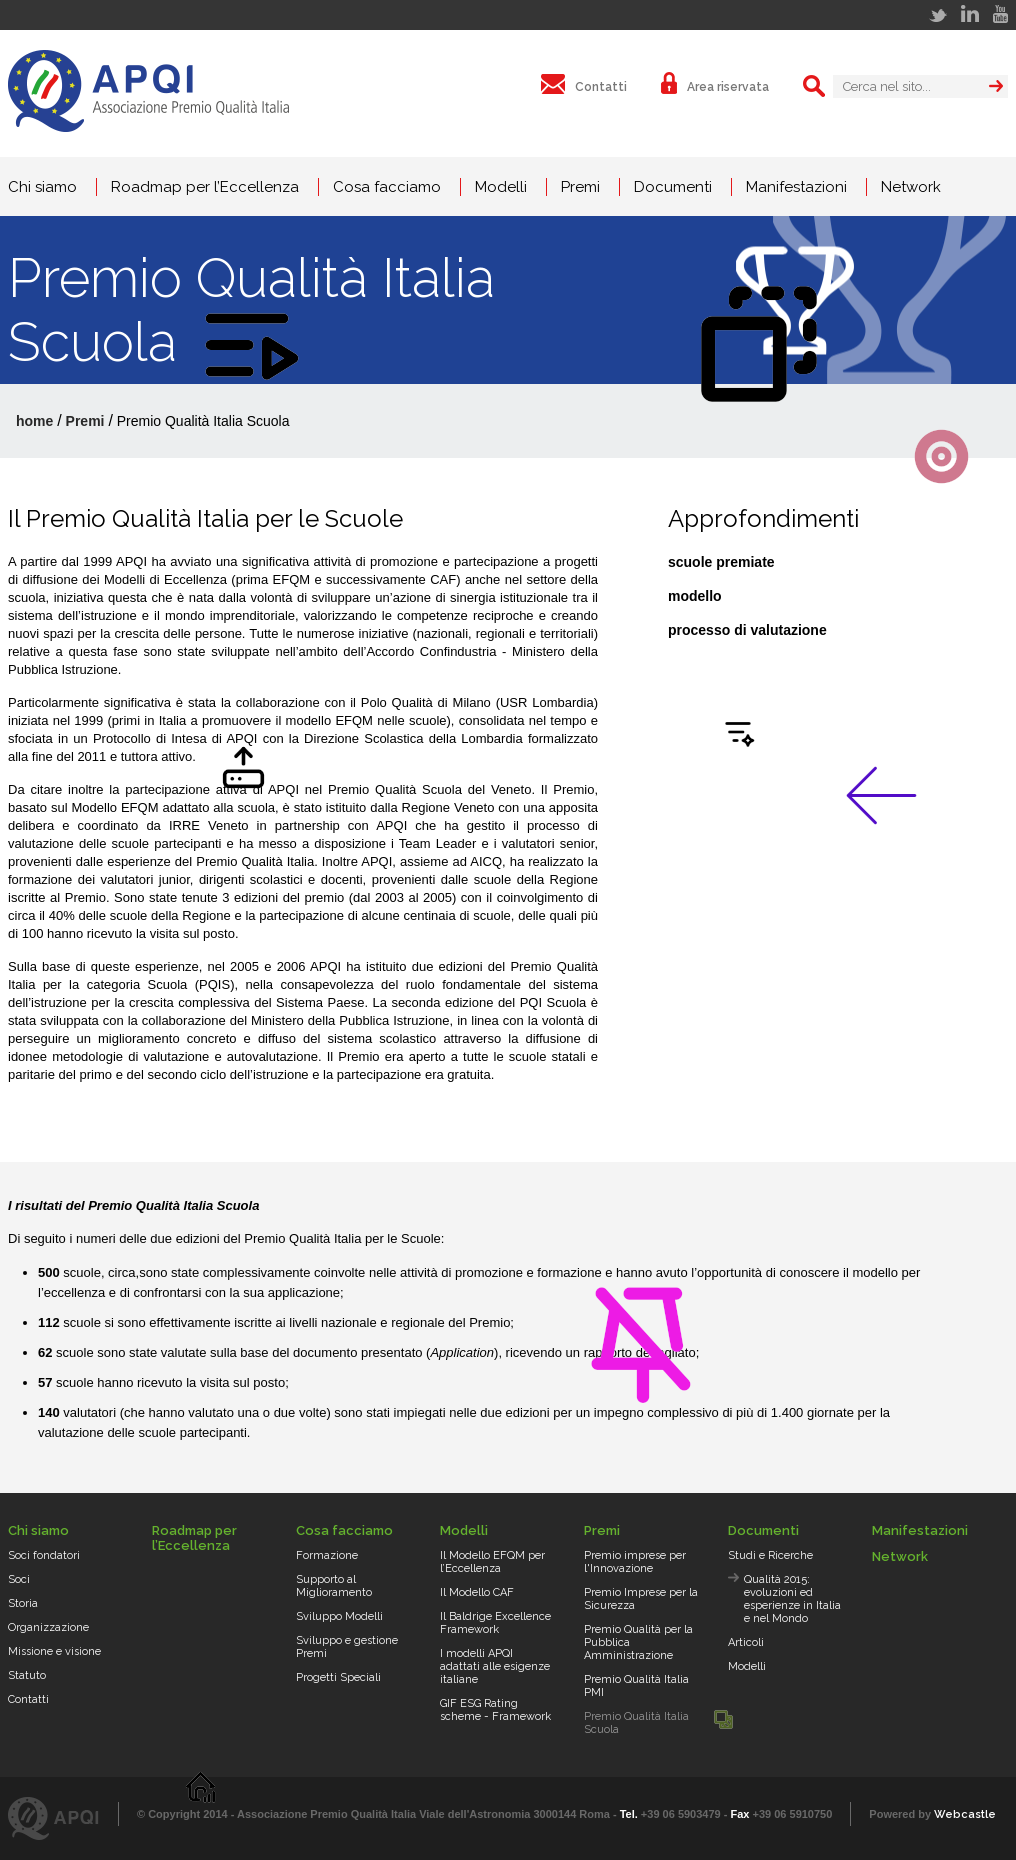 The image size is (1016, 1860). Describe the element at coordinates (759, 344) in the screenshot. I see `send selected element to back layer` at that location.